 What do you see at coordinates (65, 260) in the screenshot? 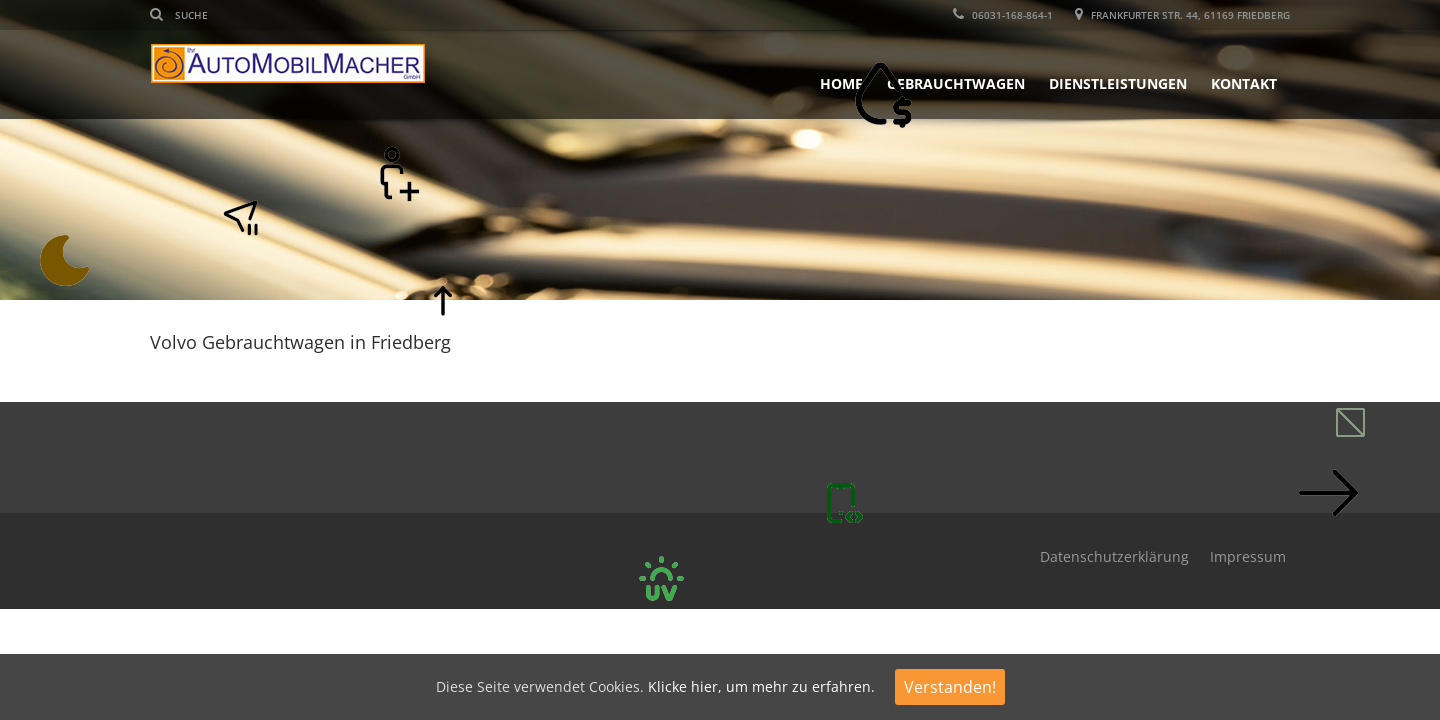
I see `enable dark mode` at bounding box center [65, 260].